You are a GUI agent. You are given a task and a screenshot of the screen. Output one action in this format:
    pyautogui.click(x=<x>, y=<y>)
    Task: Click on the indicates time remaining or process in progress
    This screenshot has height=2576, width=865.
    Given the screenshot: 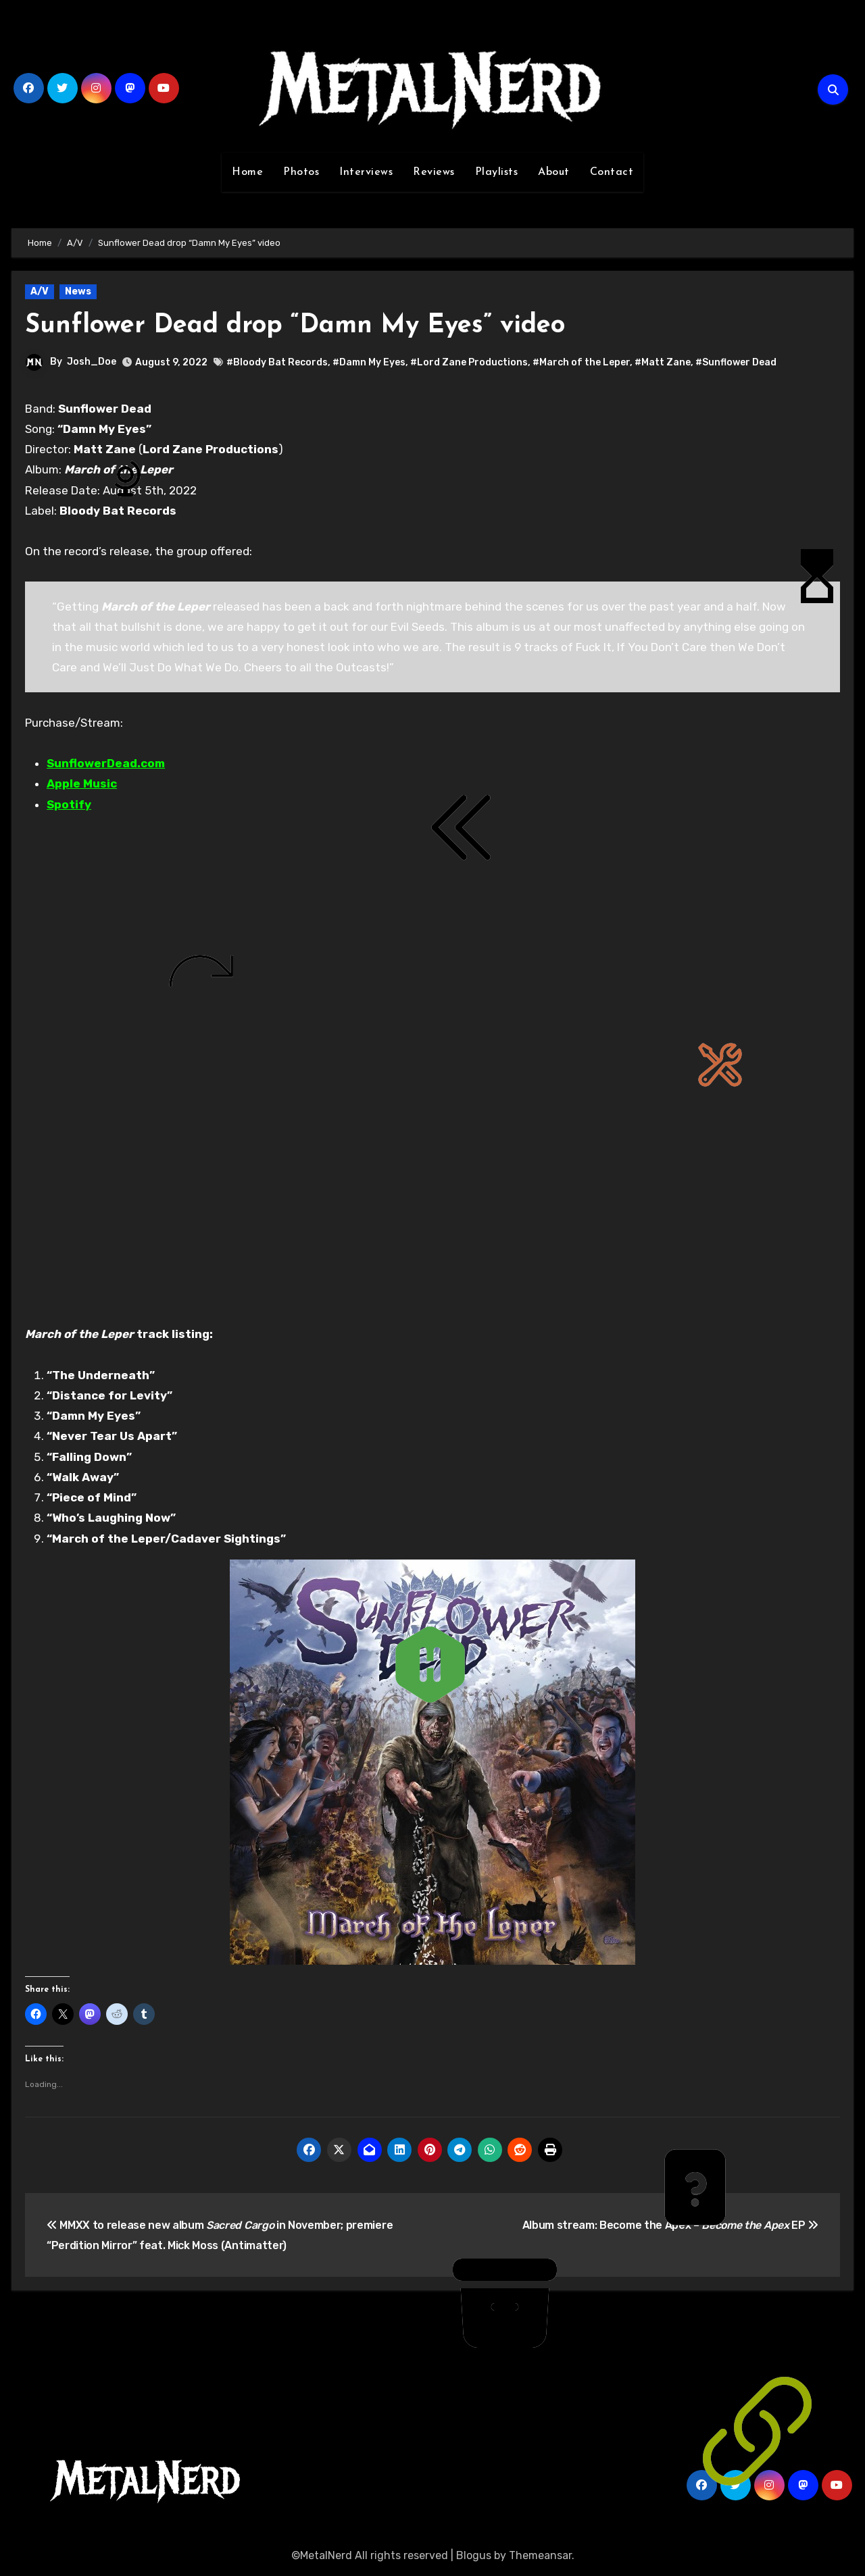 What is the action you would take?
    pyautogui.click(x=817, y=576)
    